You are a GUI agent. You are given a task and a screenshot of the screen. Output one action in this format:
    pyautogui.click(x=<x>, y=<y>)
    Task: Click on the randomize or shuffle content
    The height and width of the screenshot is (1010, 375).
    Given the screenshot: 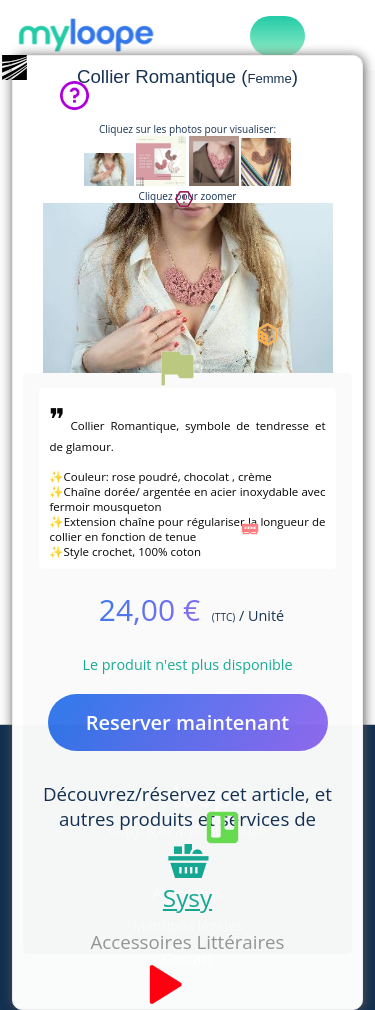 What is the action you would take?
    pyautogui.click(x=267, y=334)
    